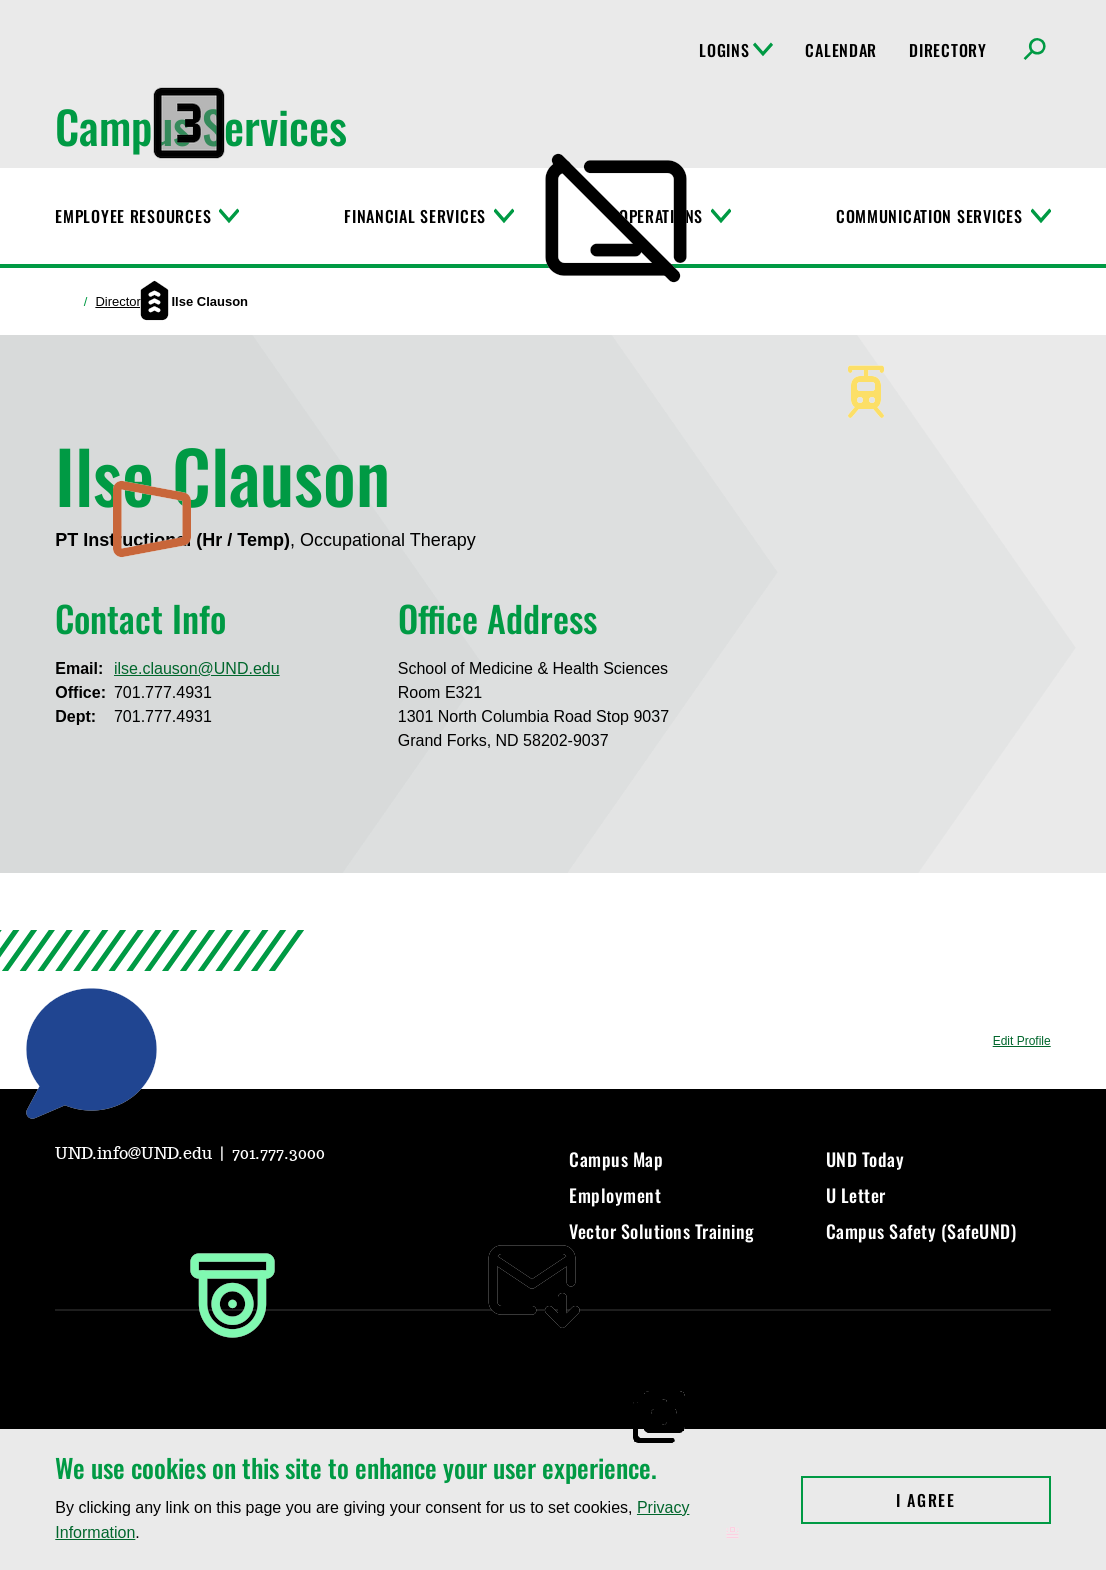 This screenshot has width=1106, height=1570. What do you see at coordinates (154, 300) in the screenshot?
I see `view user rank or level status` at bounding box center [154, 300].